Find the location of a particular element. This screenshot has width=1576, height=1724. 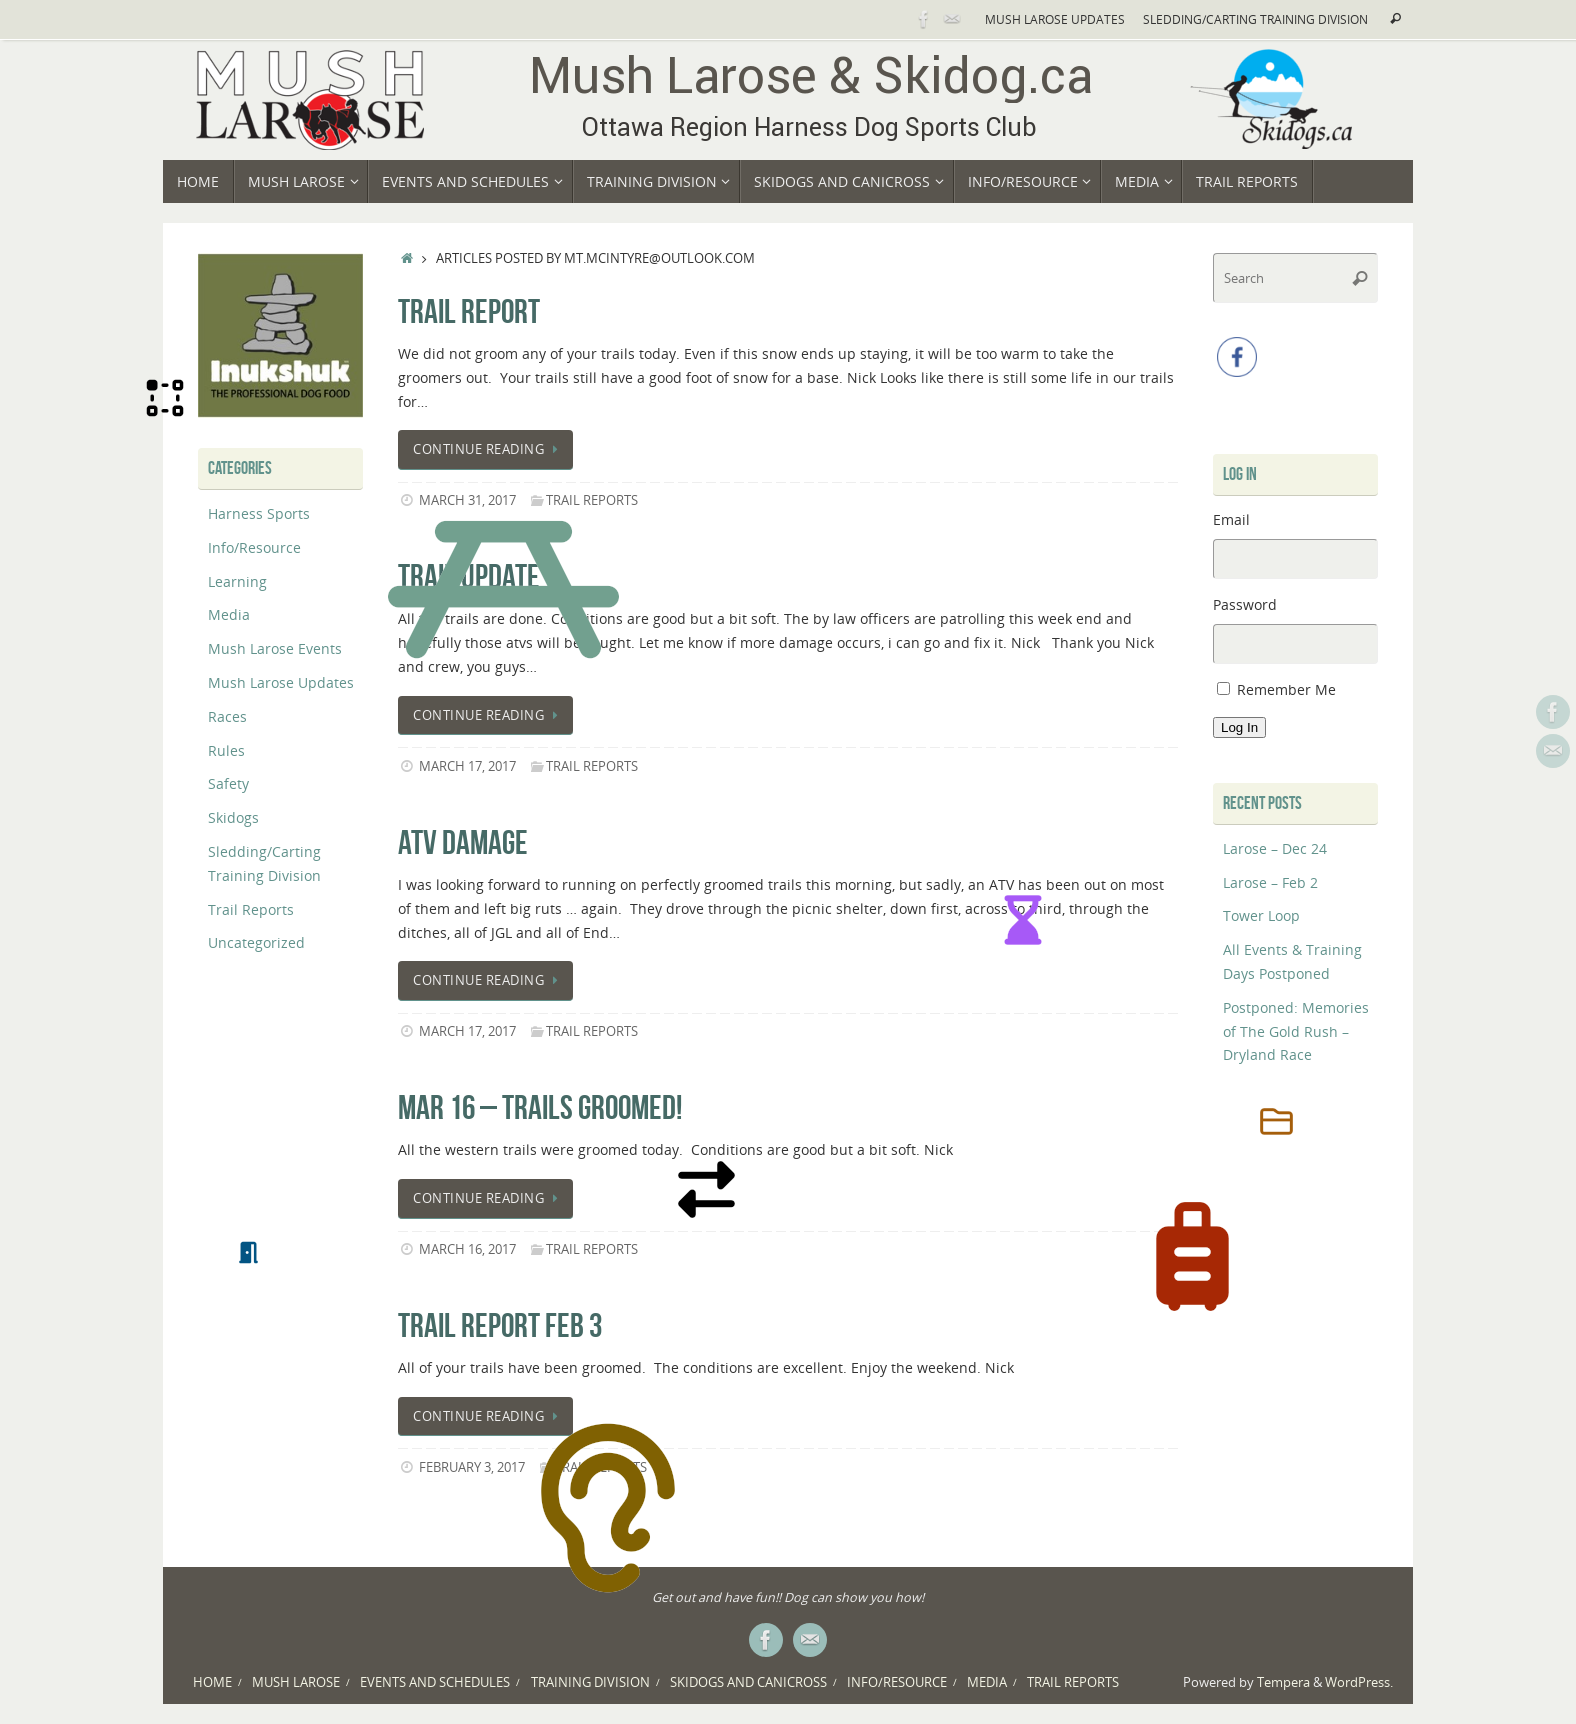

log out or sign out of your account is located at coordinates (248, 1252).